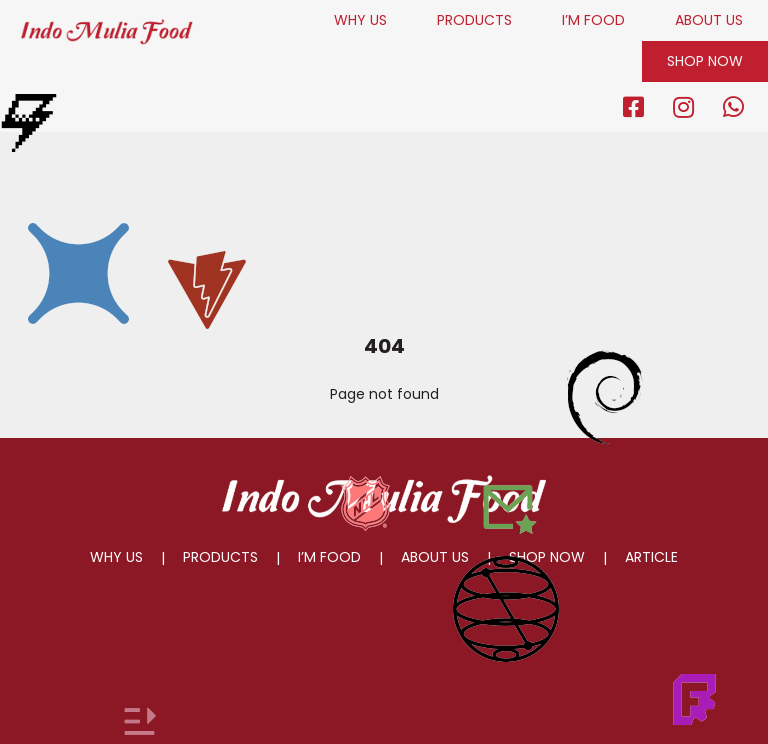 This screenshot has height=744, width=768. Describe the element at coordinates (605, 397) in the screenshot. I see `debian linux operating system logo` at that location.